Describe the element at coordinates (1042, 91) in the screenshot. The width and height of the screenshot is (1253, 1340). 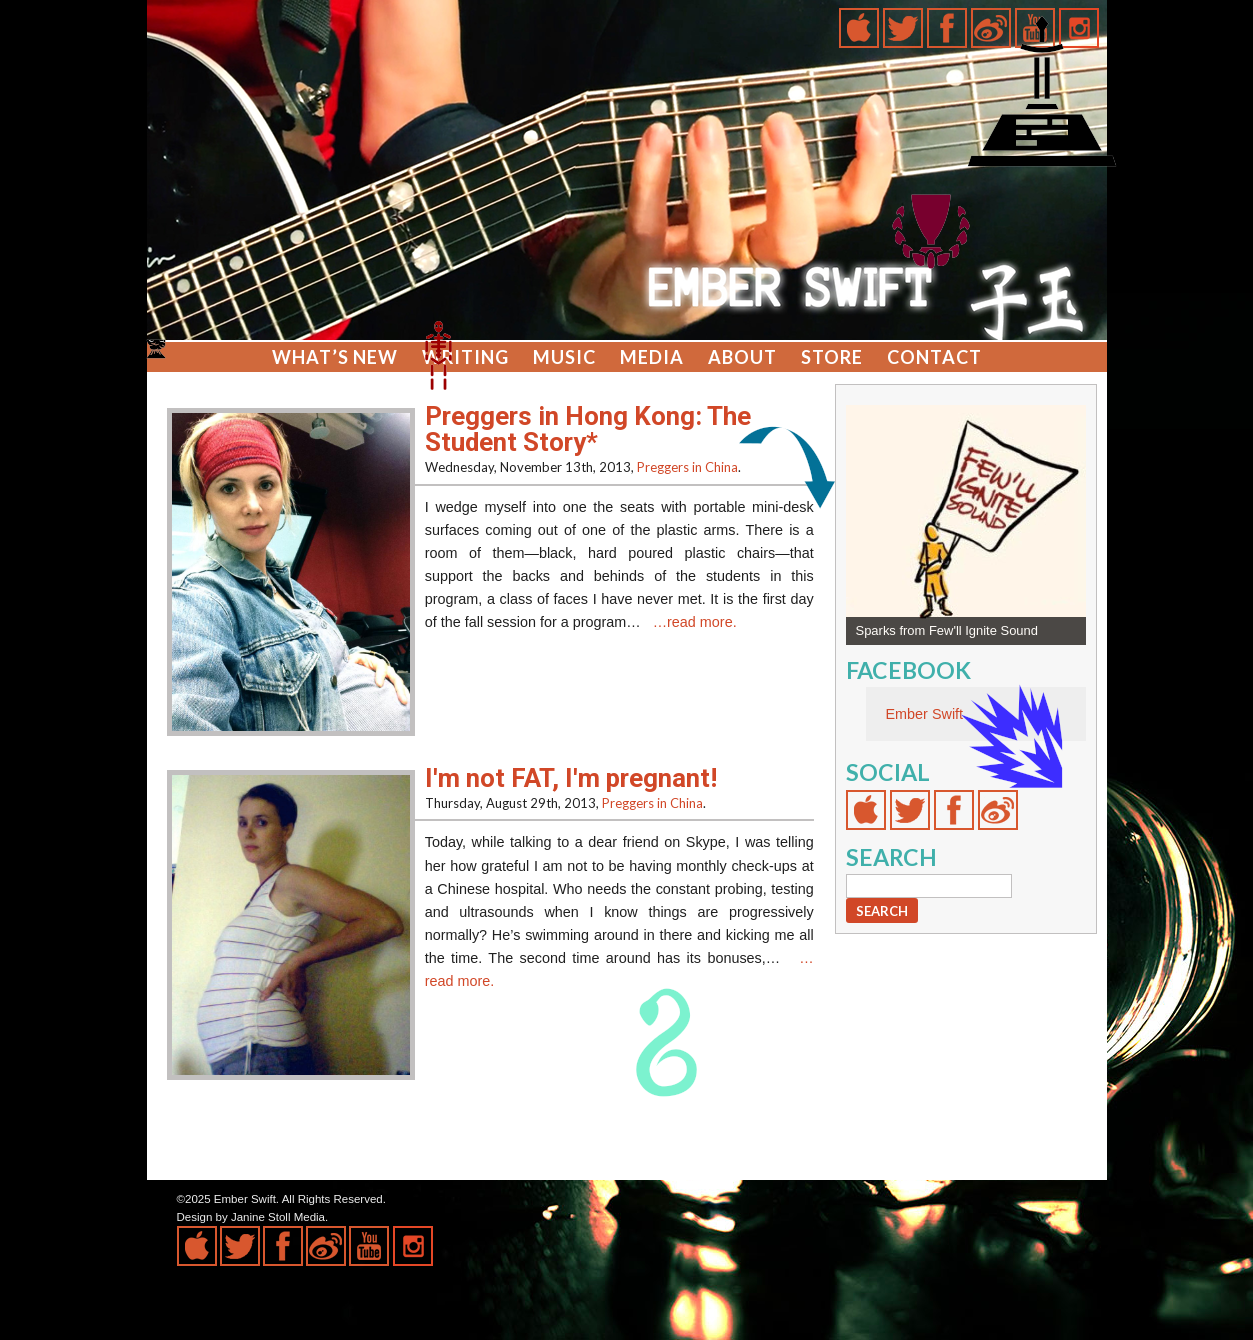
I see `access the altar or shrine menu` at that location.